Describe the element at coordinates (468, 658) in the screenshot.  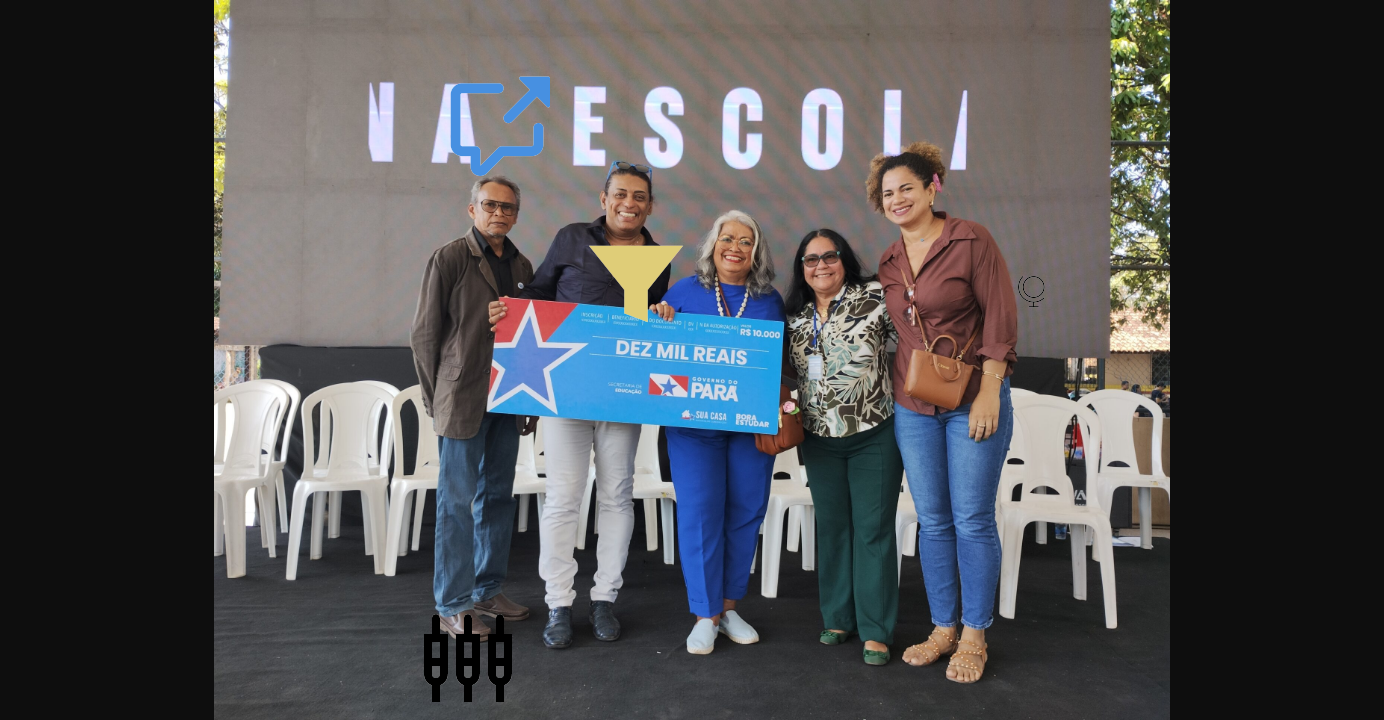
I see `configure audio/video input settings` at that location.